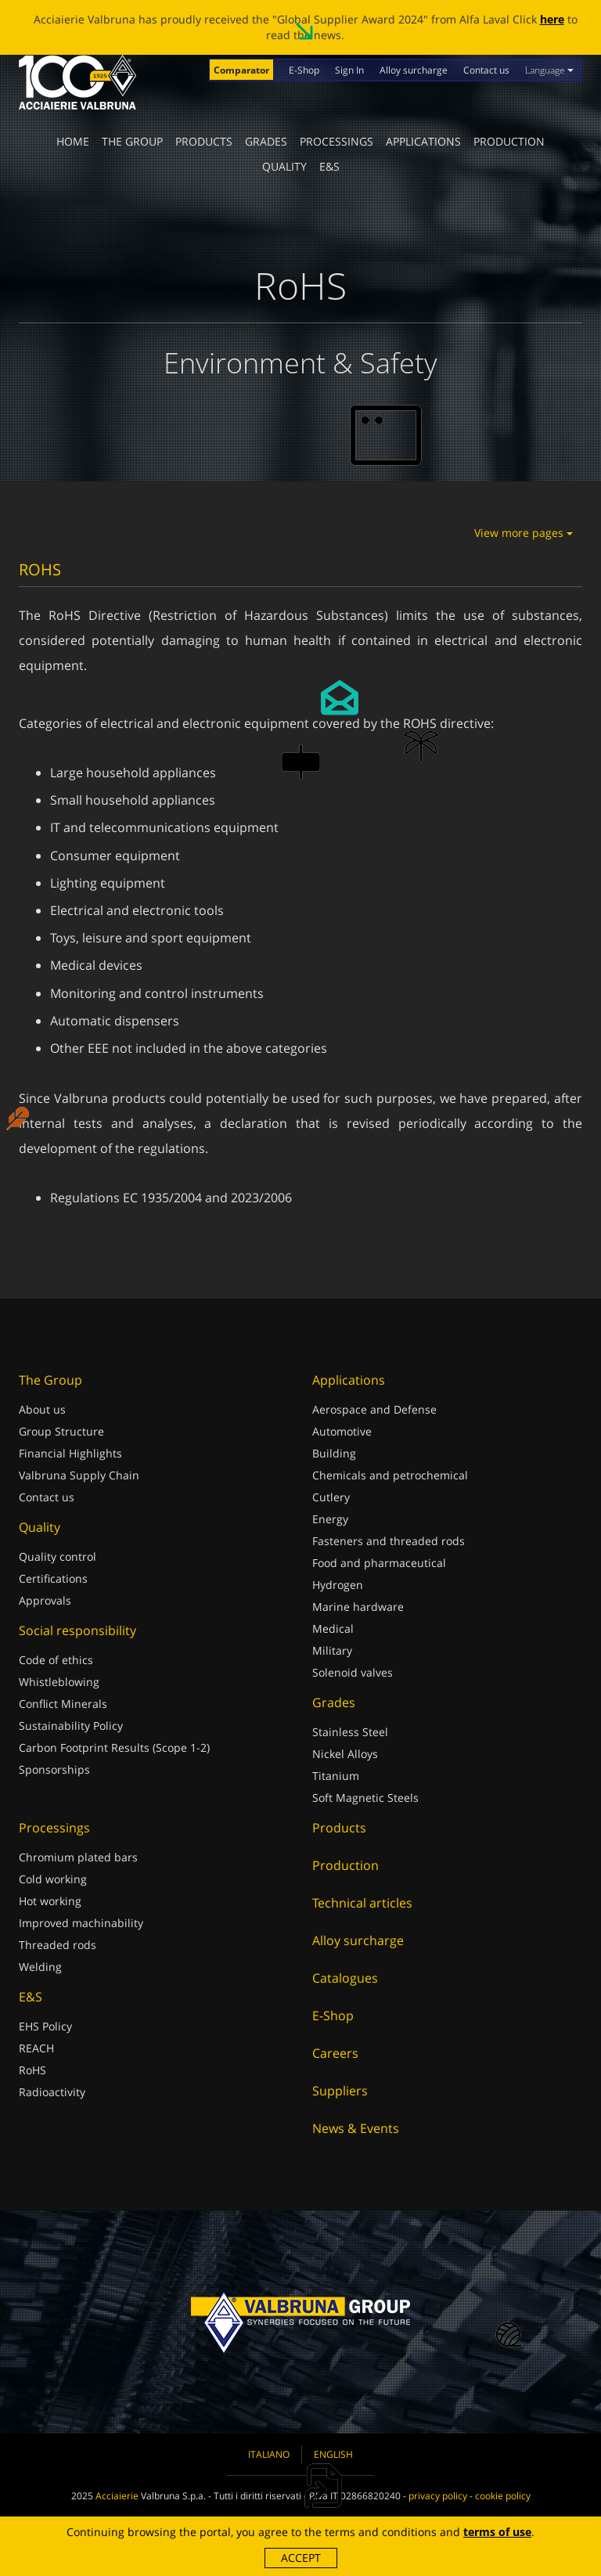  Describe the element at coordinates (421, 746) in the screenshot. I see `access vacation or travel mode` at that location.